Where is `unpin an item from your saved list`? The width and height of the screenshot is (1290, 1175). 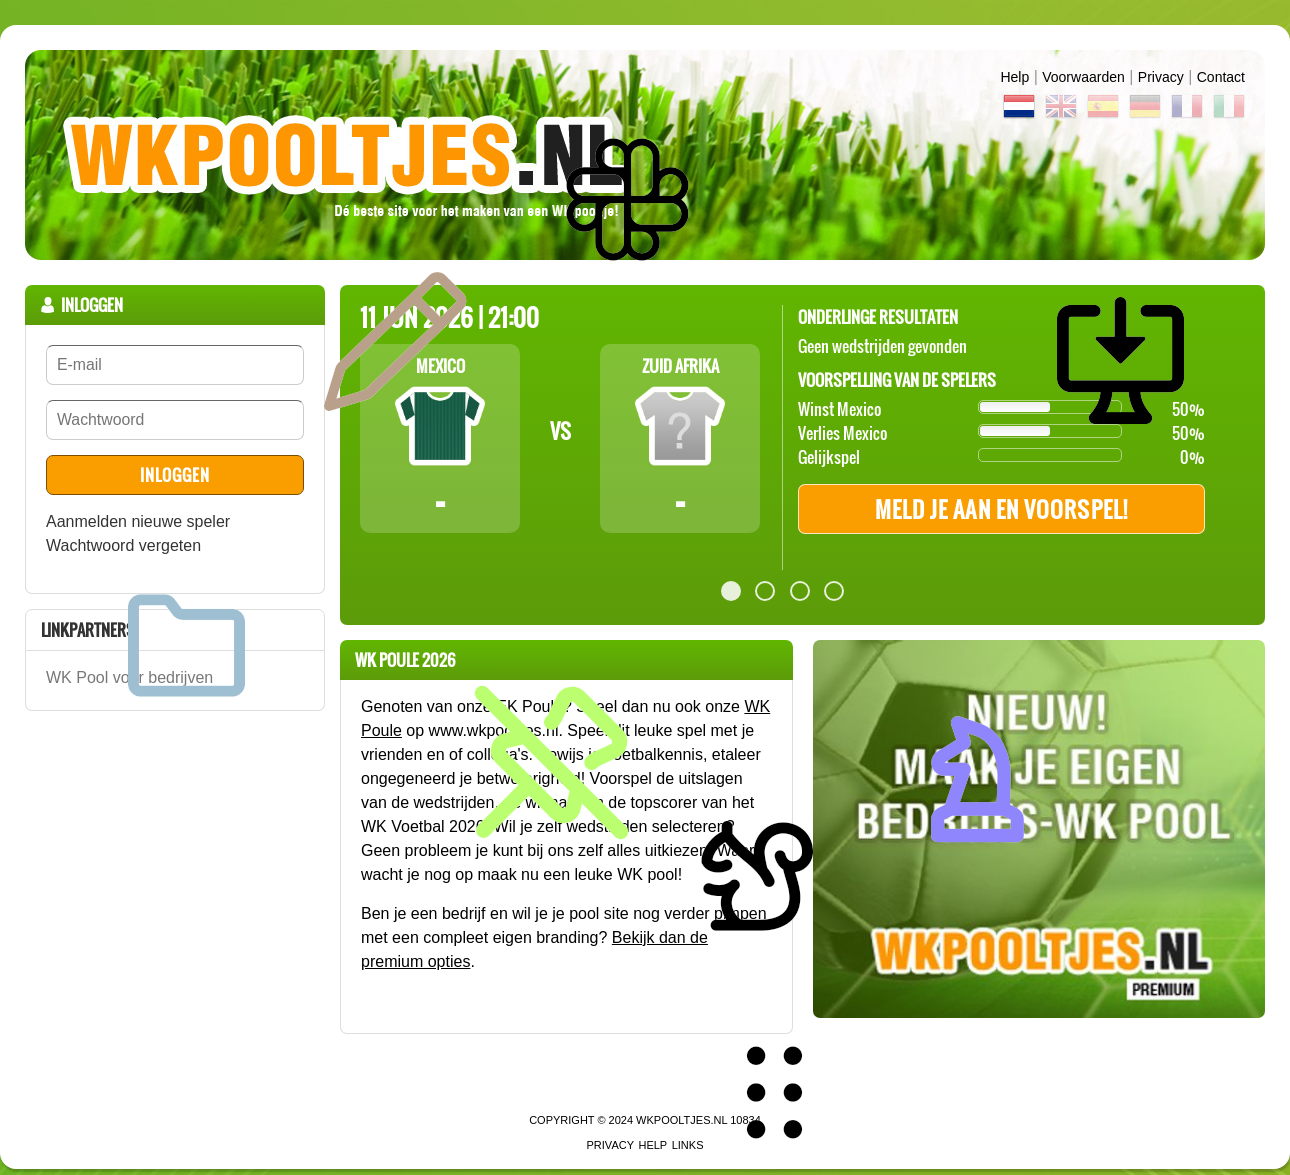 unpin an item from your saved list is located at coordinates (551, 762).